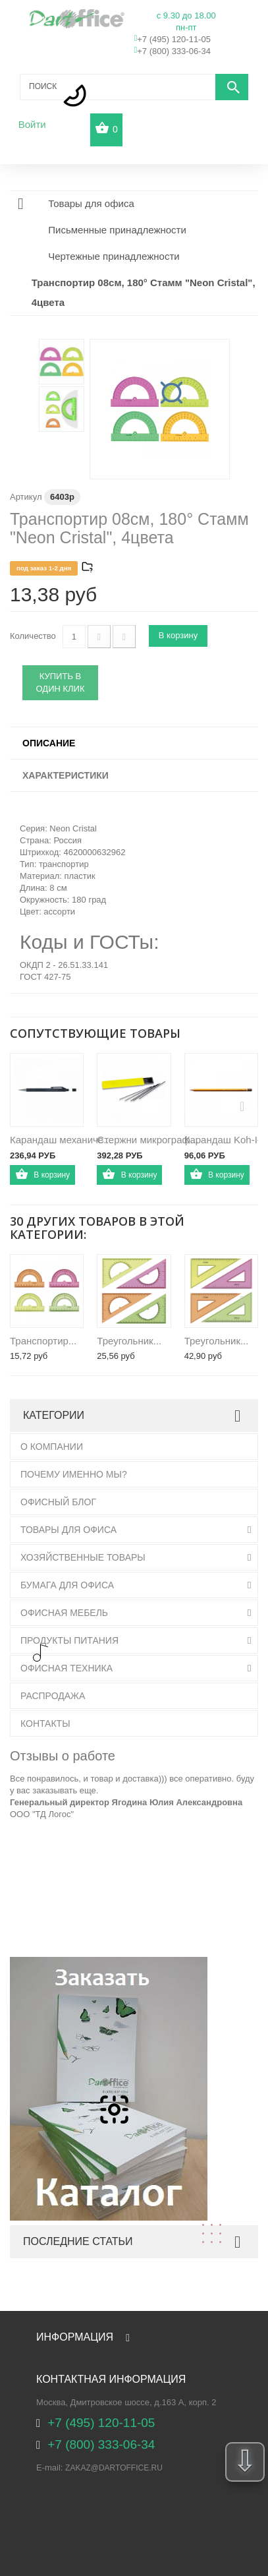  Describe the element at coordinates (40, 1652) in the screenshot. I see `access music or audio player` at that location.